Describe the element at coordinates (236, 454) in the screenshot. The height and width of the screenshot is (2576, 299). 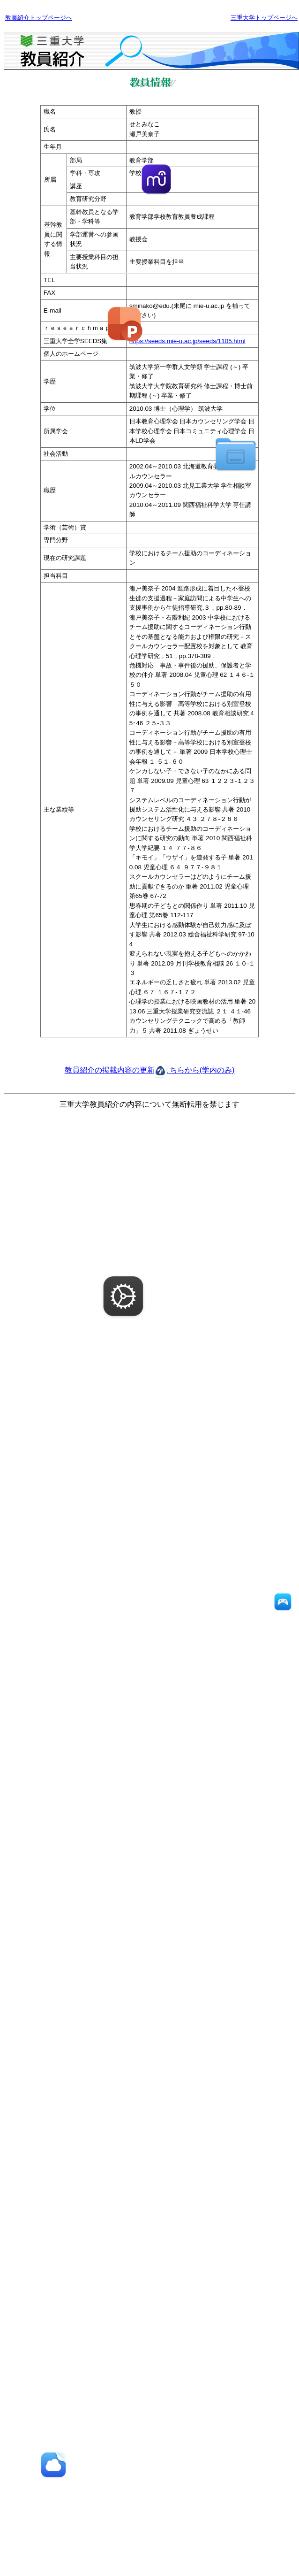
I see `open desktop folder` at that location.